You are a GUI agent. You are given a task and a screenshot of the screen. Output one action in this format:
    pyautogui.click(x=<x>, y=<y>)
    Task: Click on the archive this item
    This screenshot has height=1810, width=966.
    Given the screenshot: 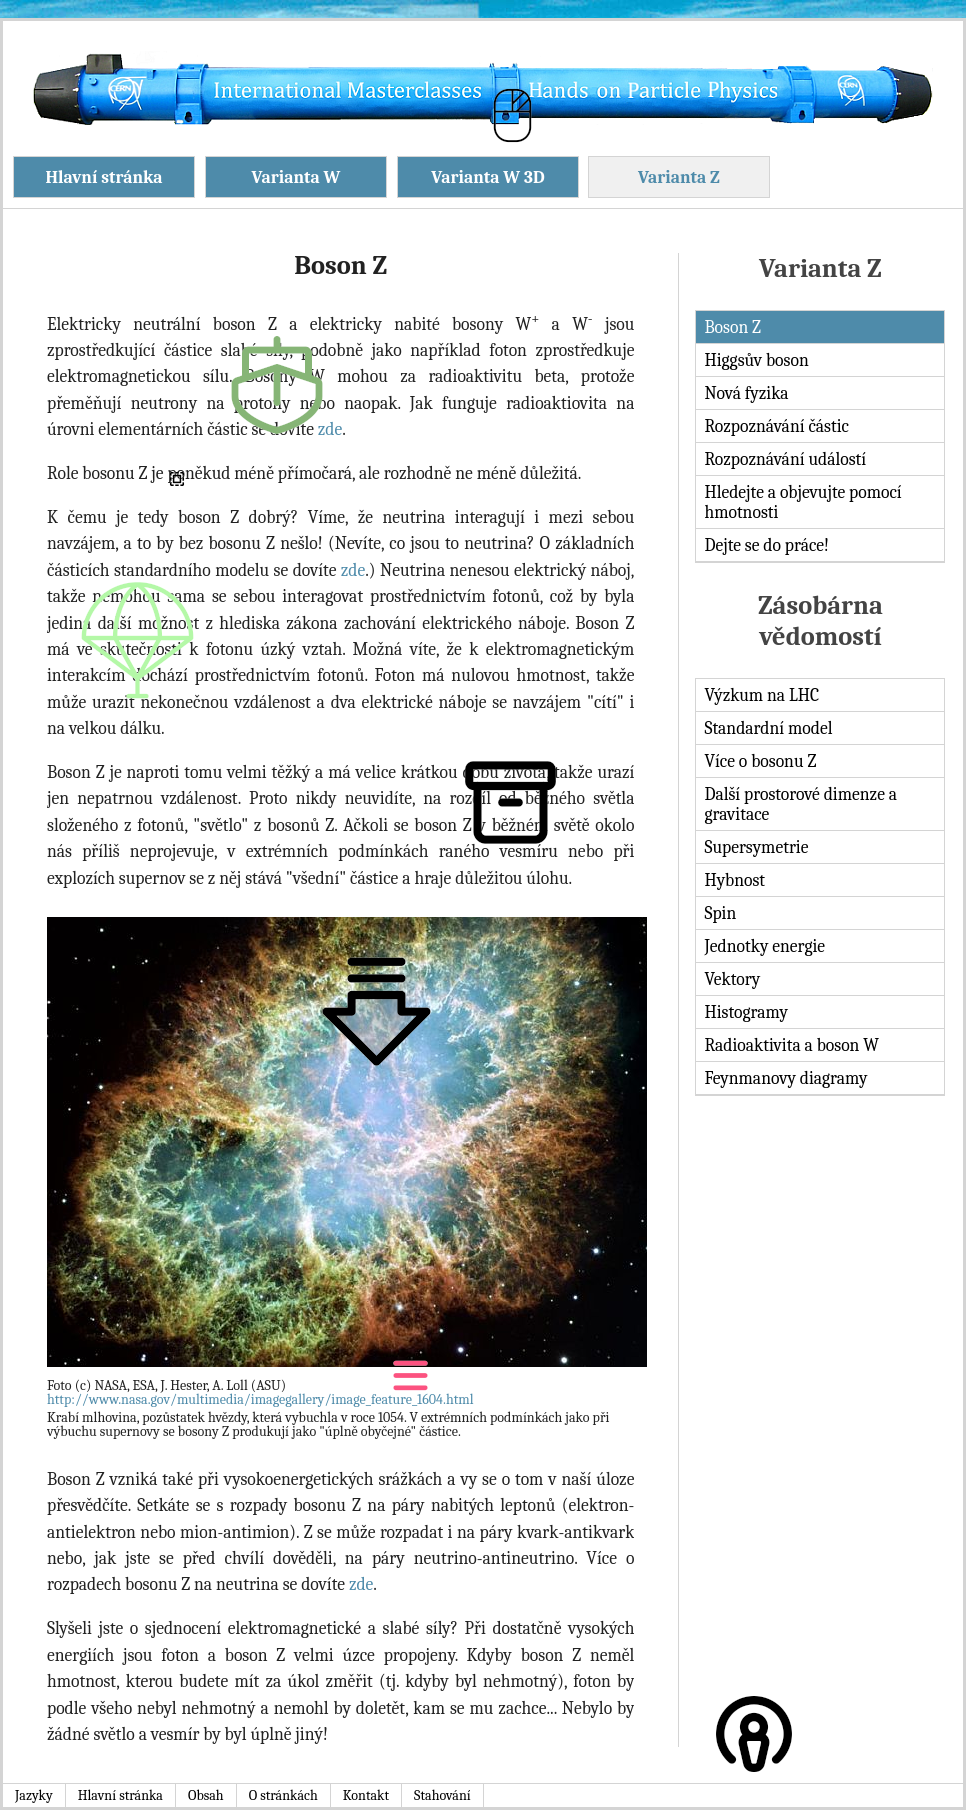 What is the action you would take?
    pyautogui.click(x=510, y=802)
    